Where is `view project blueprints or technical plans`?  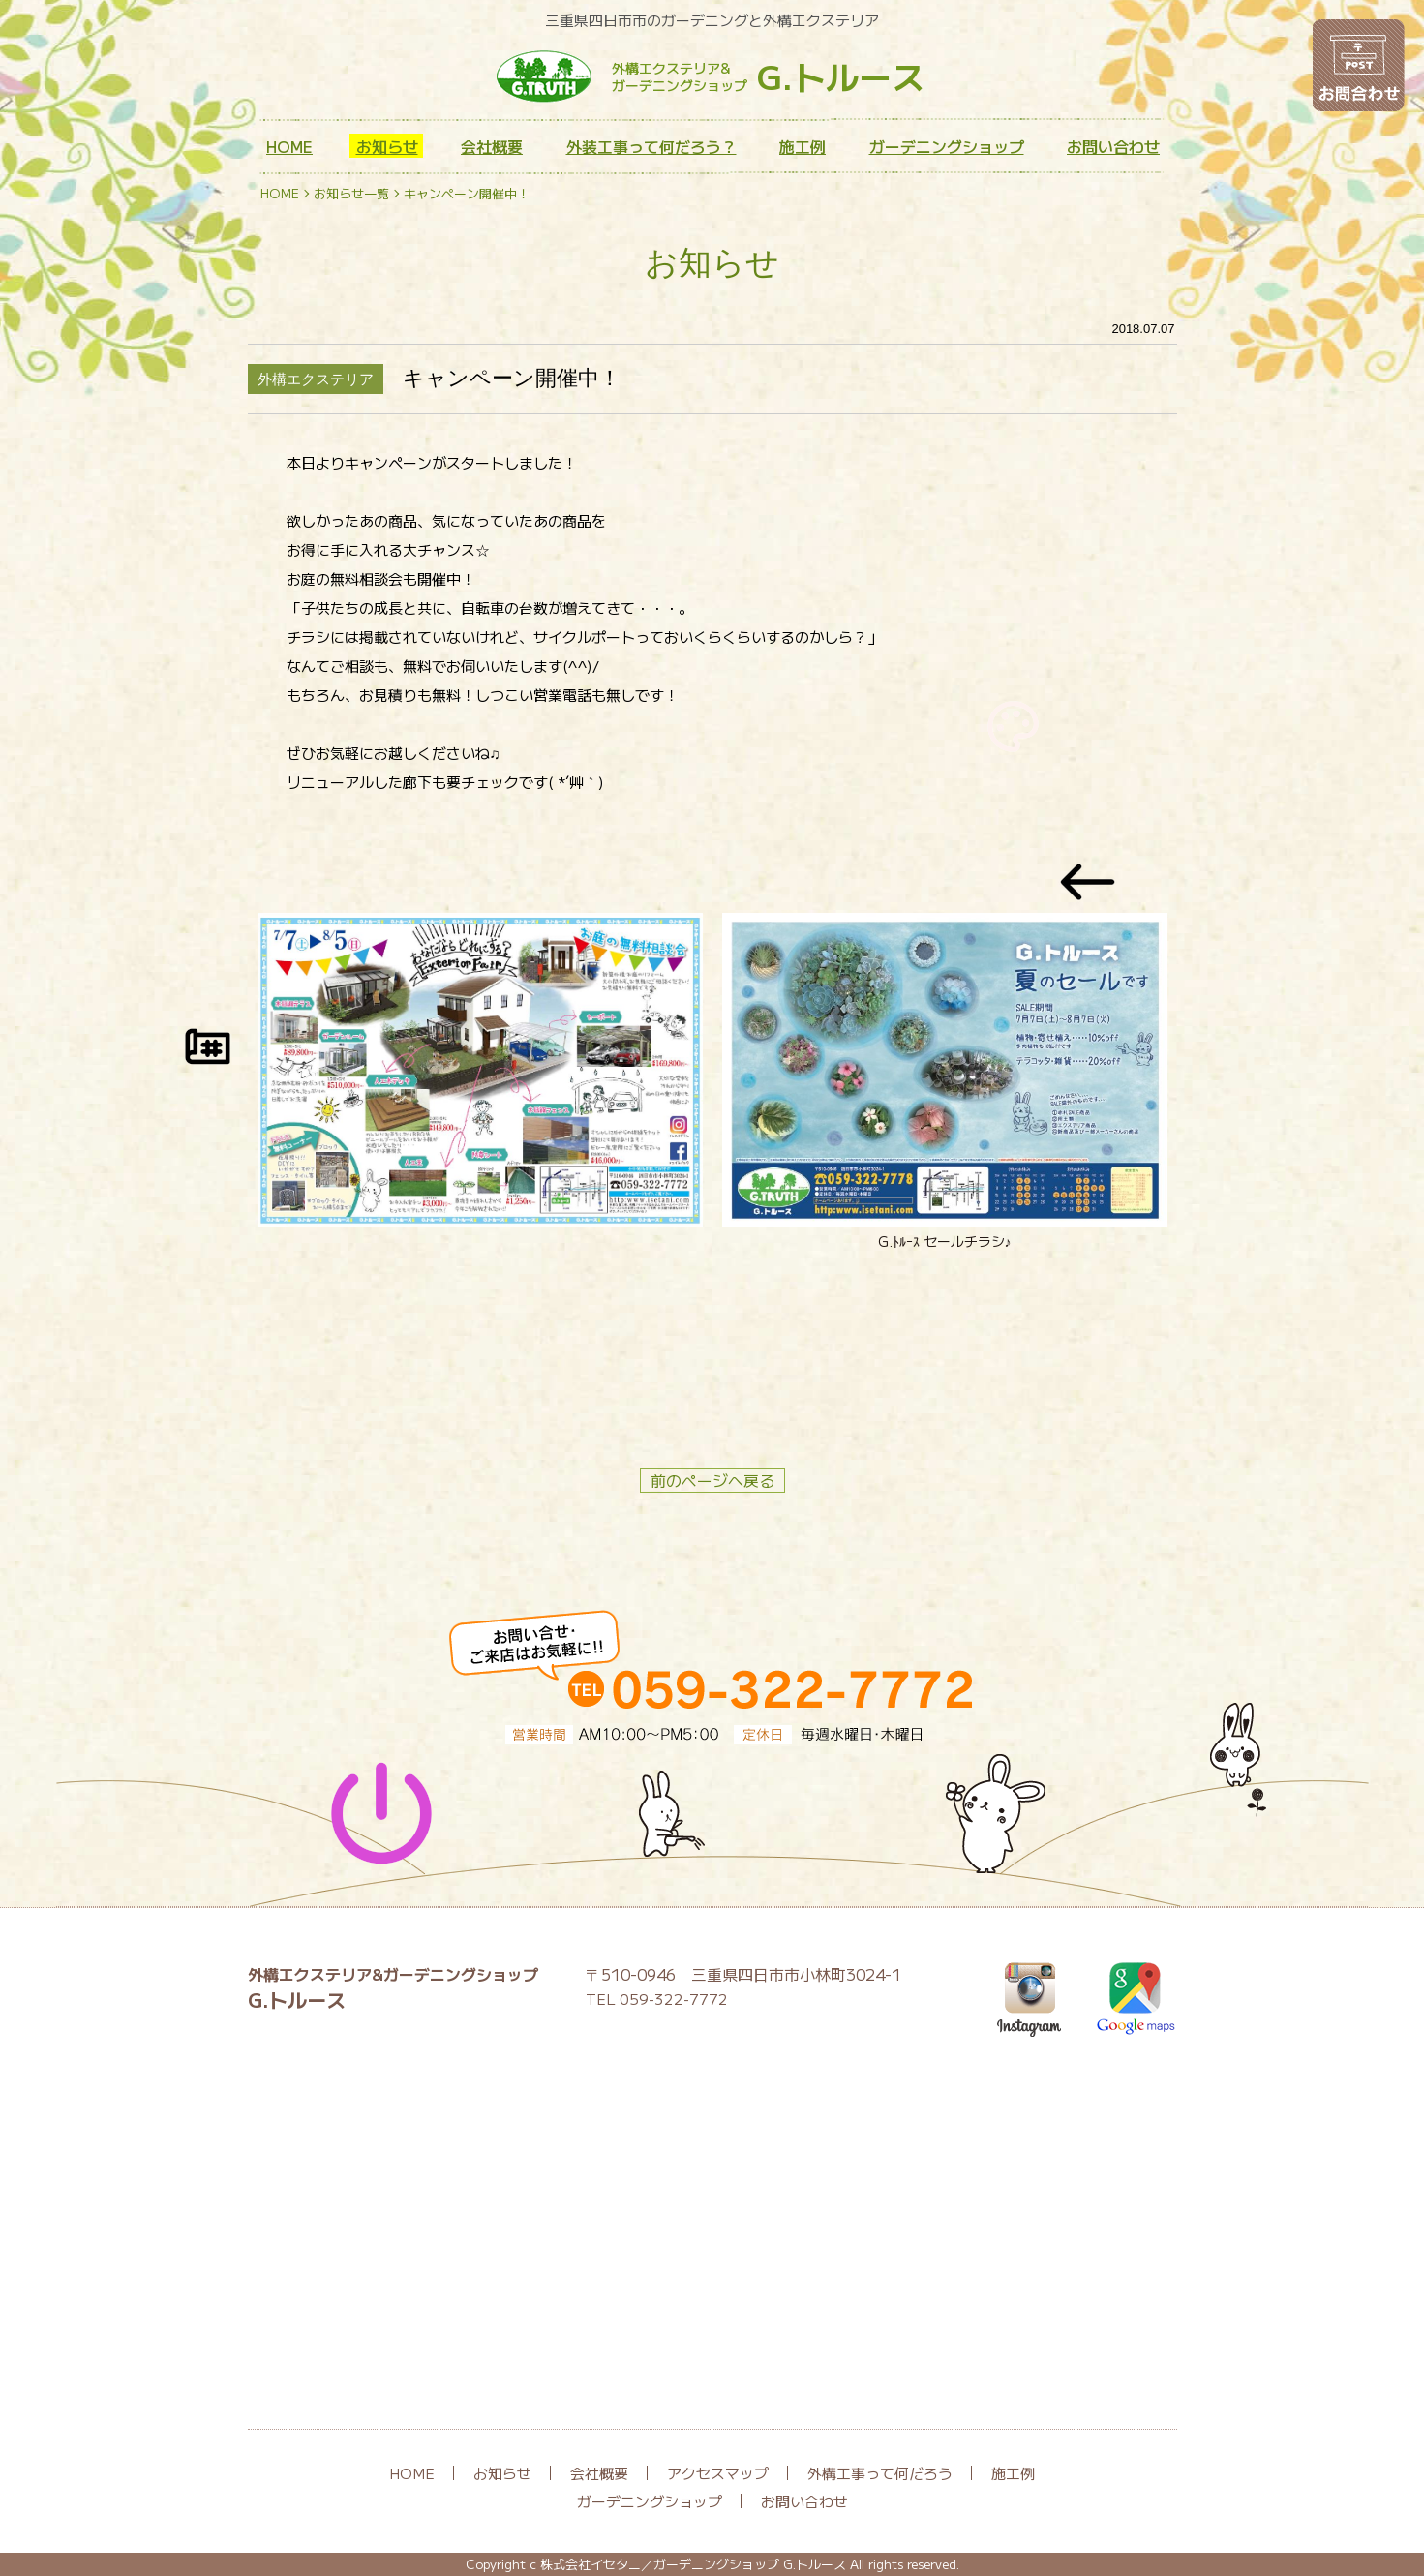 view project blueprints or technical plans is located at coordinates (207, 1047).